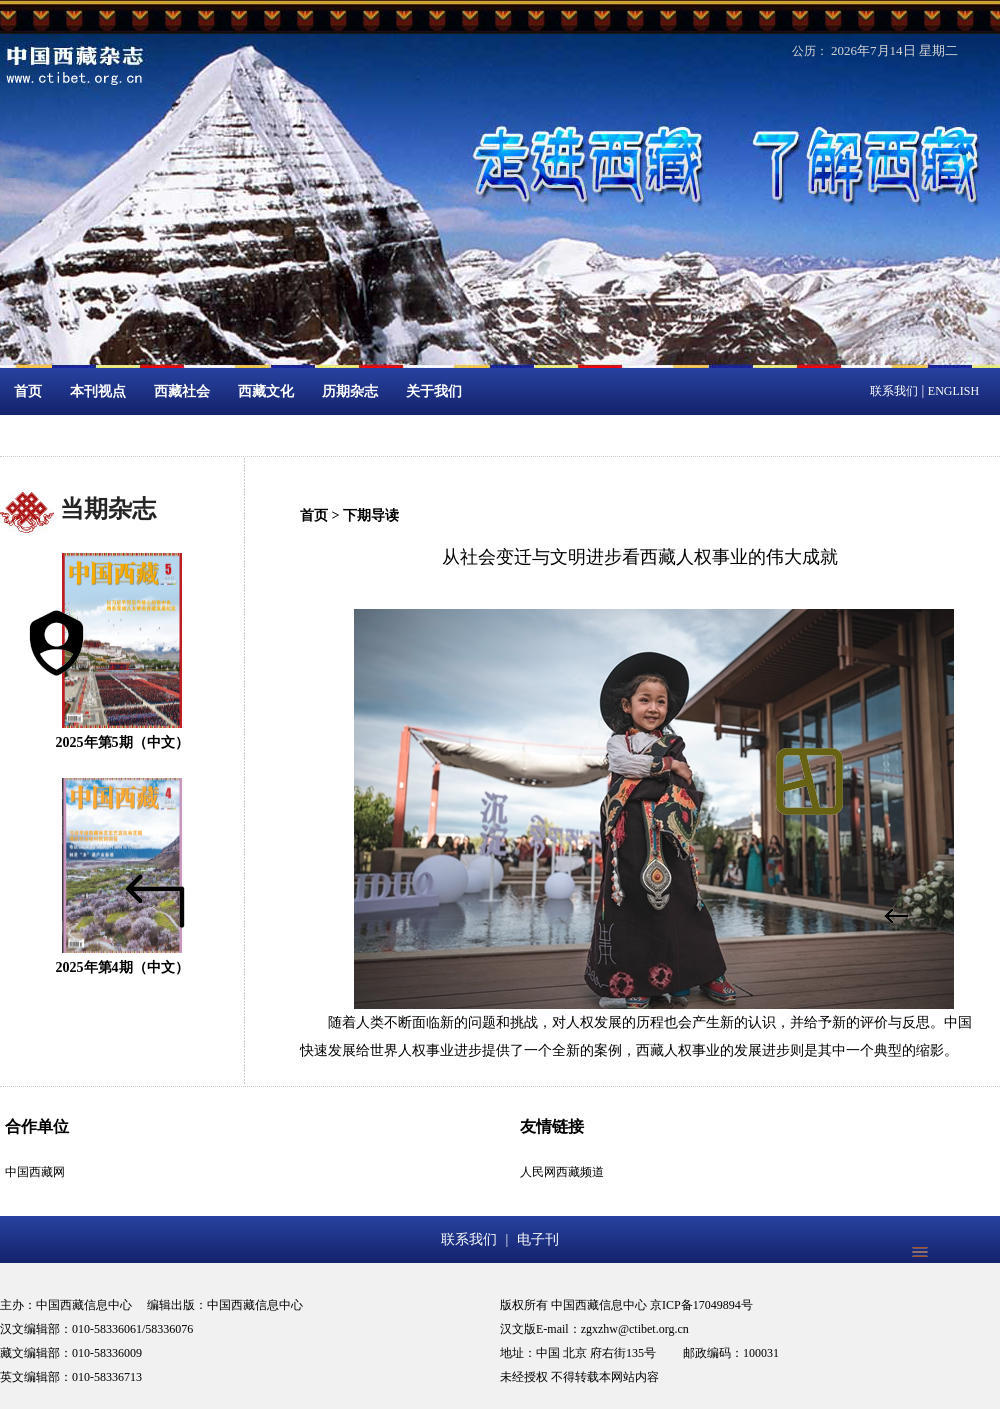  What do you see at coordinates (809, 781) in the screenshot?
I see `switch to collage layout view` at bounding box center [809, 781].